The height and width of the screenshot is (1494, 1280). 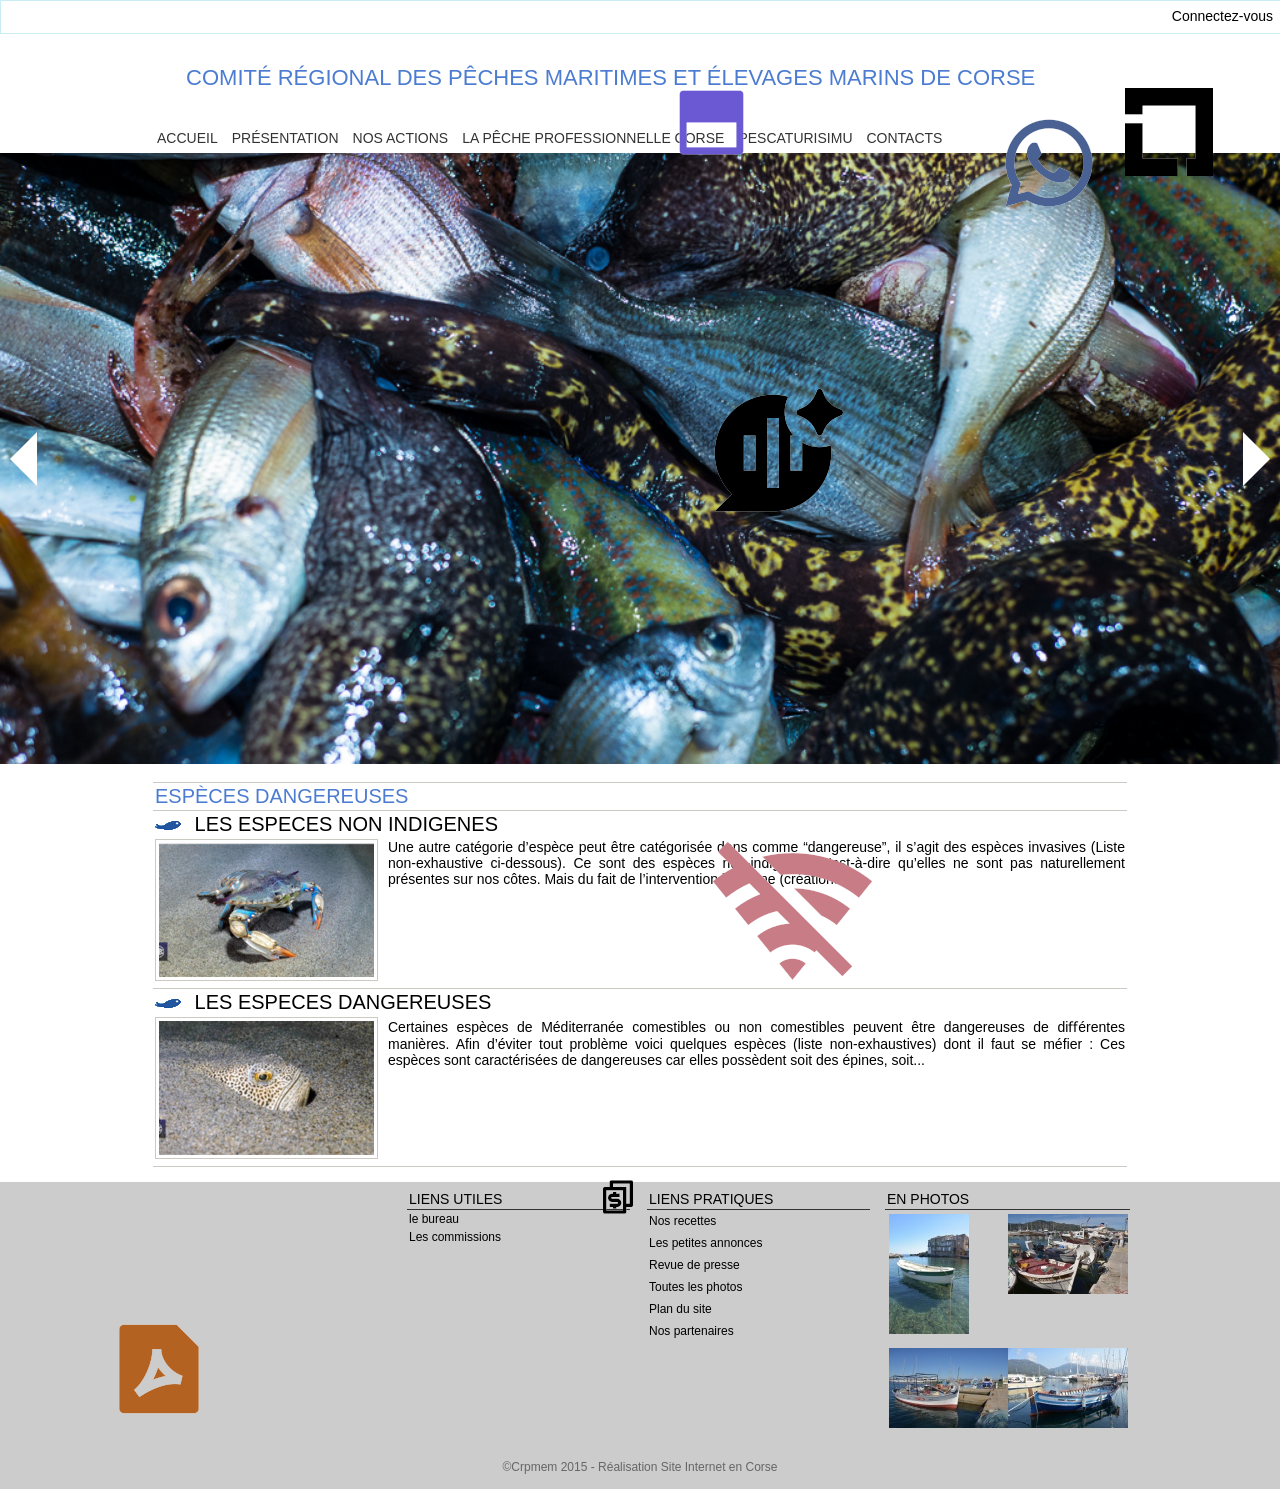 I want to click on switch to row layout view, so click(x=711, y=122).